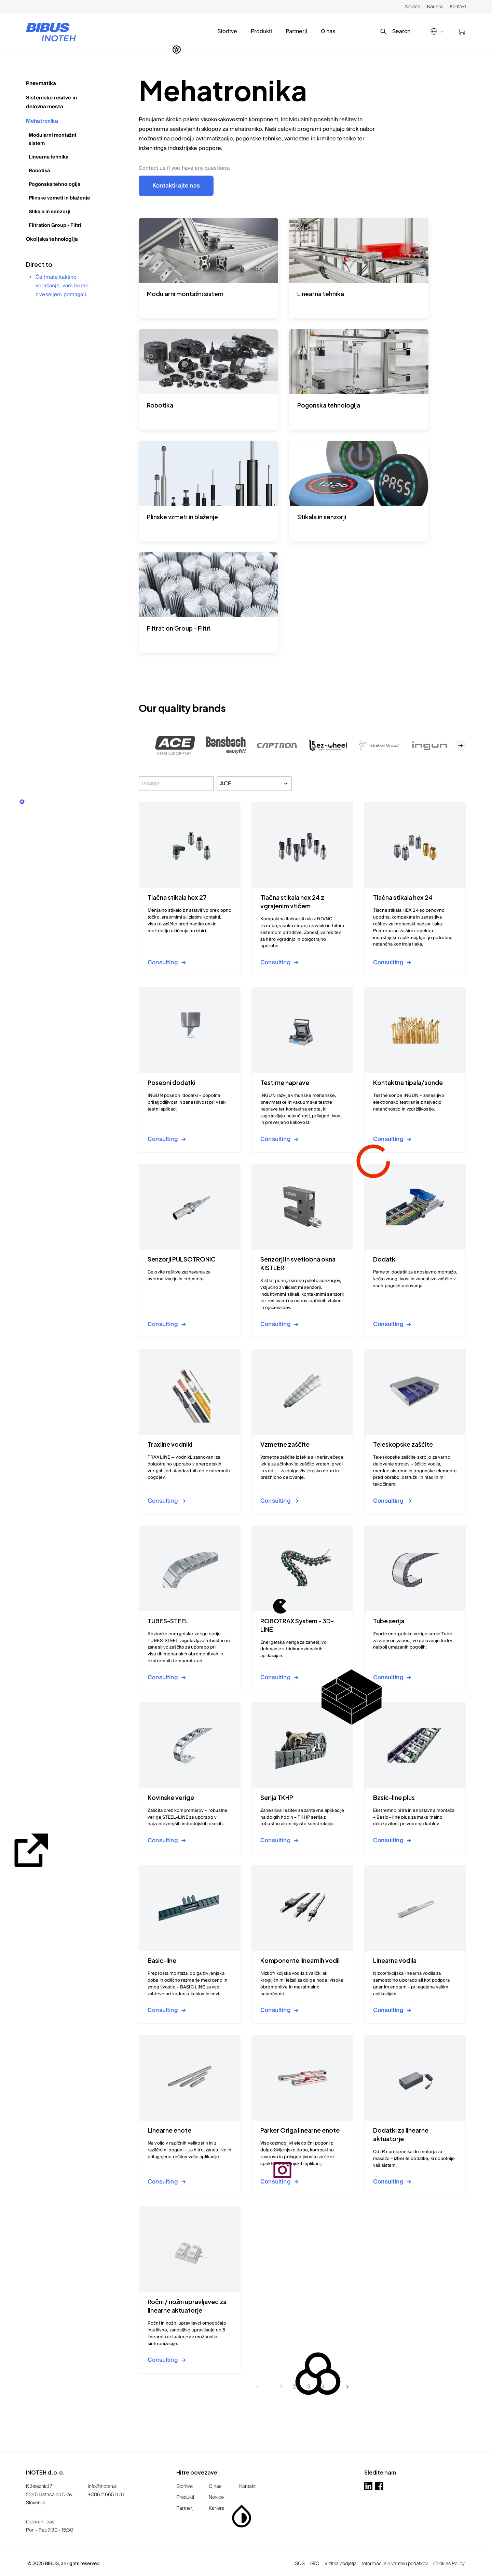  I want to click on Linux Containers (LXC) logo, so click(352, 1697).